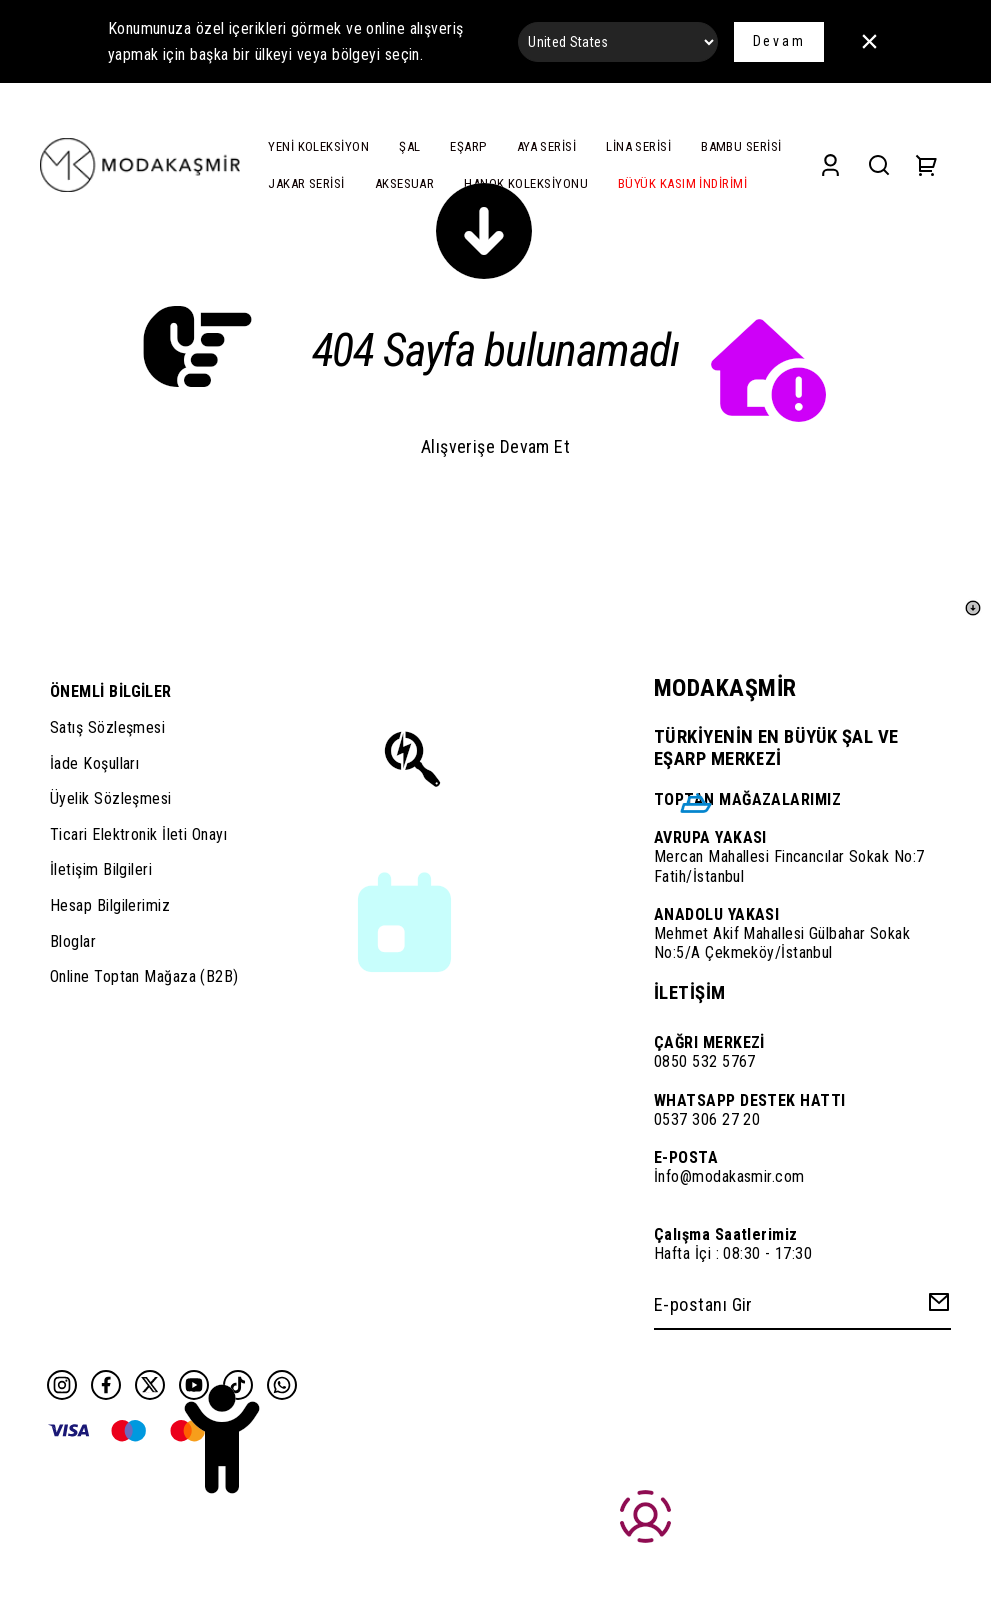 This screenshot has height=1618, width=991. Describe the element at coordinates (484, 231) in the screenshot. I see `download file or content` at that location.